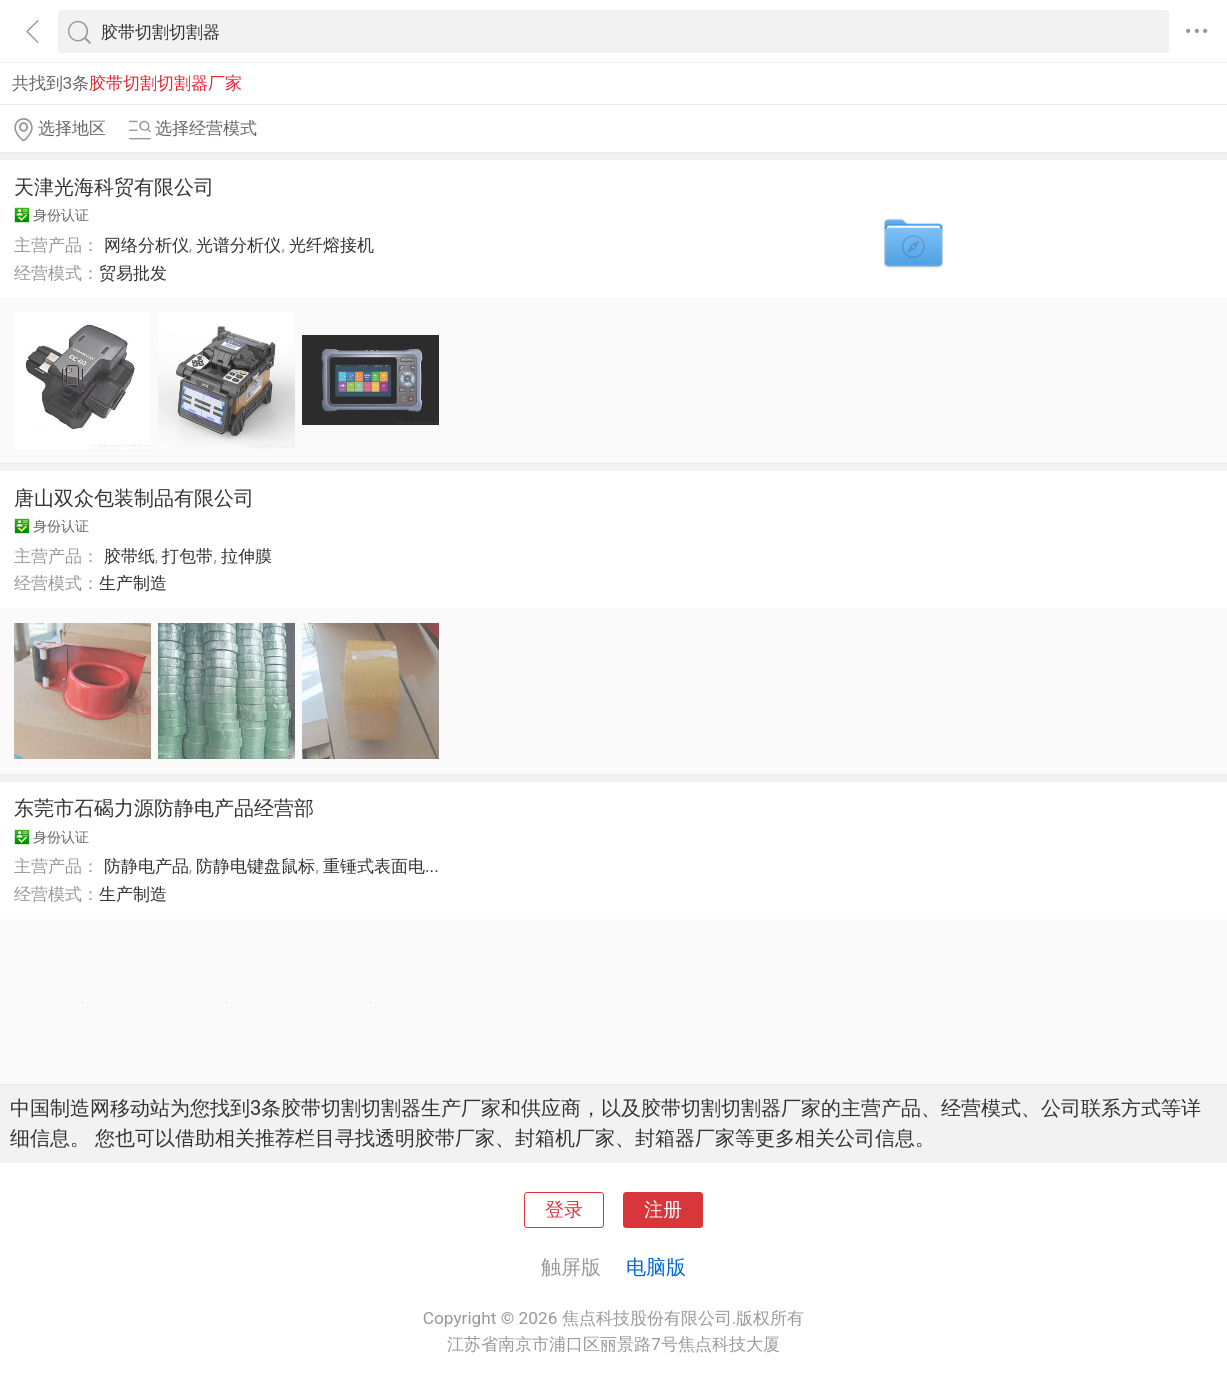  Describe the element at coordinates (72, 375) in the screenshot. I see `access multitasking or window management settings` at that location.